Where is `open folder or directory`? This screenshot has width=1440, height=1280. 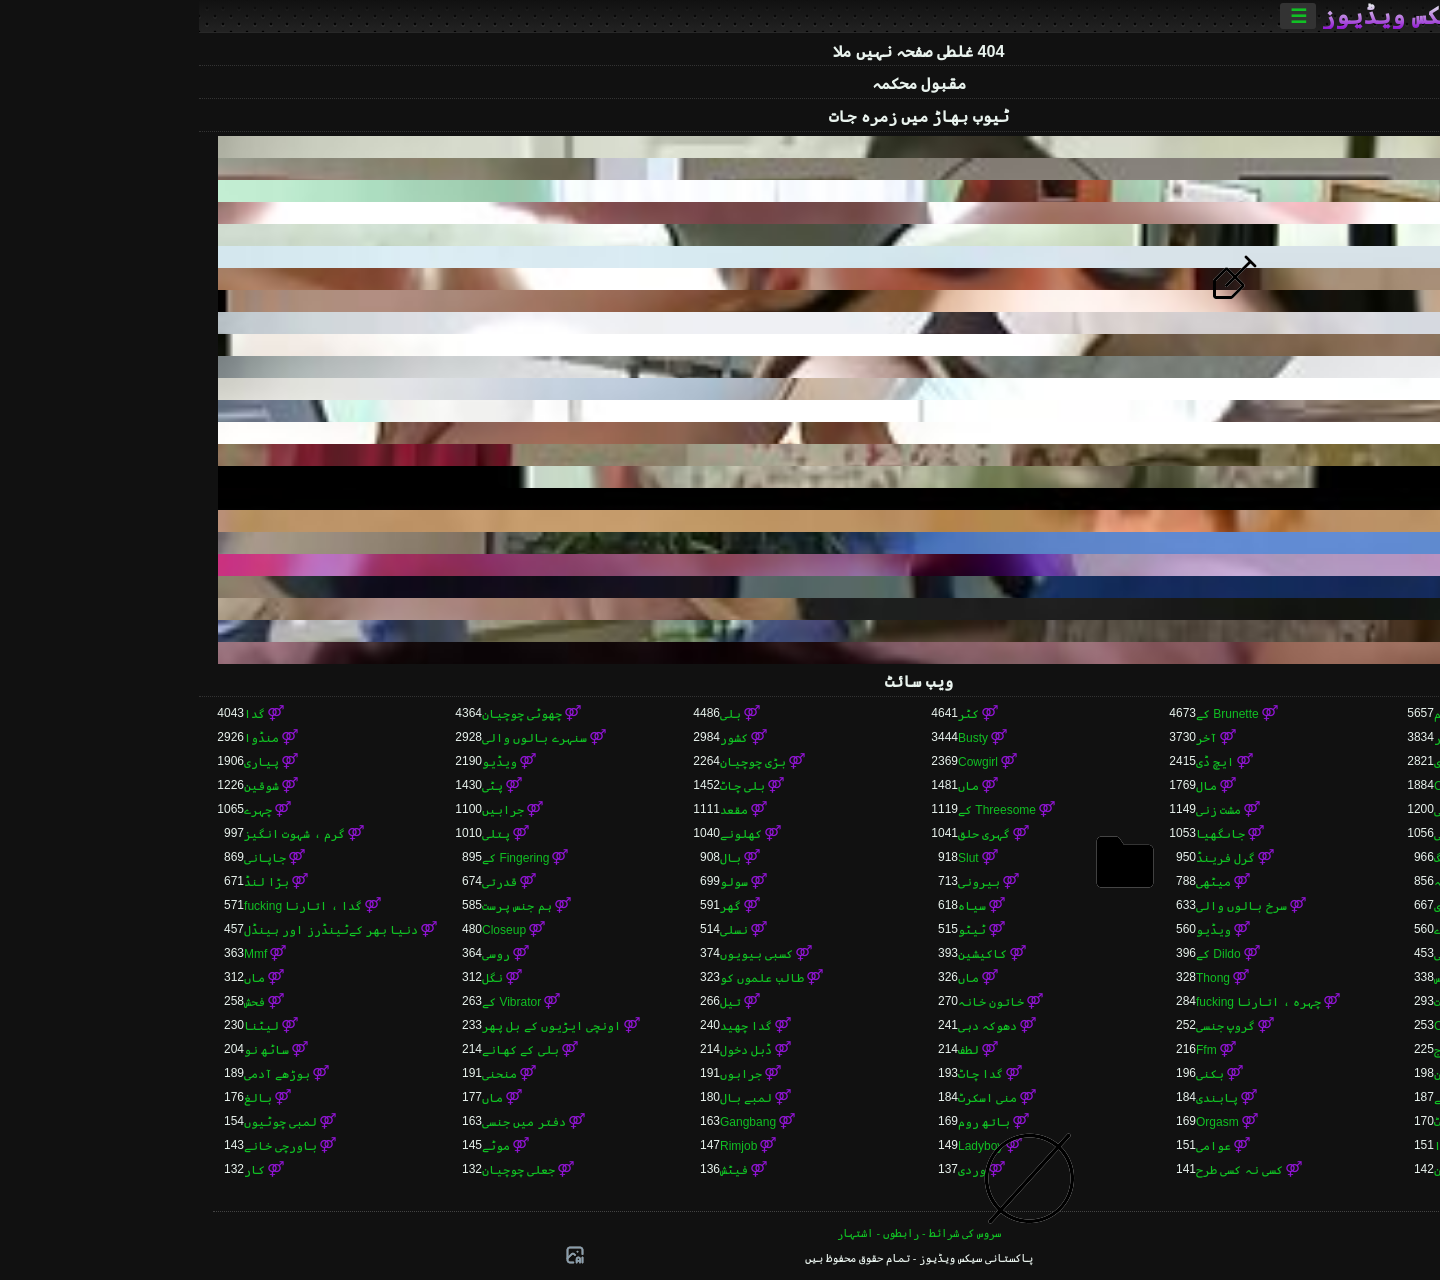
open folder or directory is located at coordinates (1125, 862).